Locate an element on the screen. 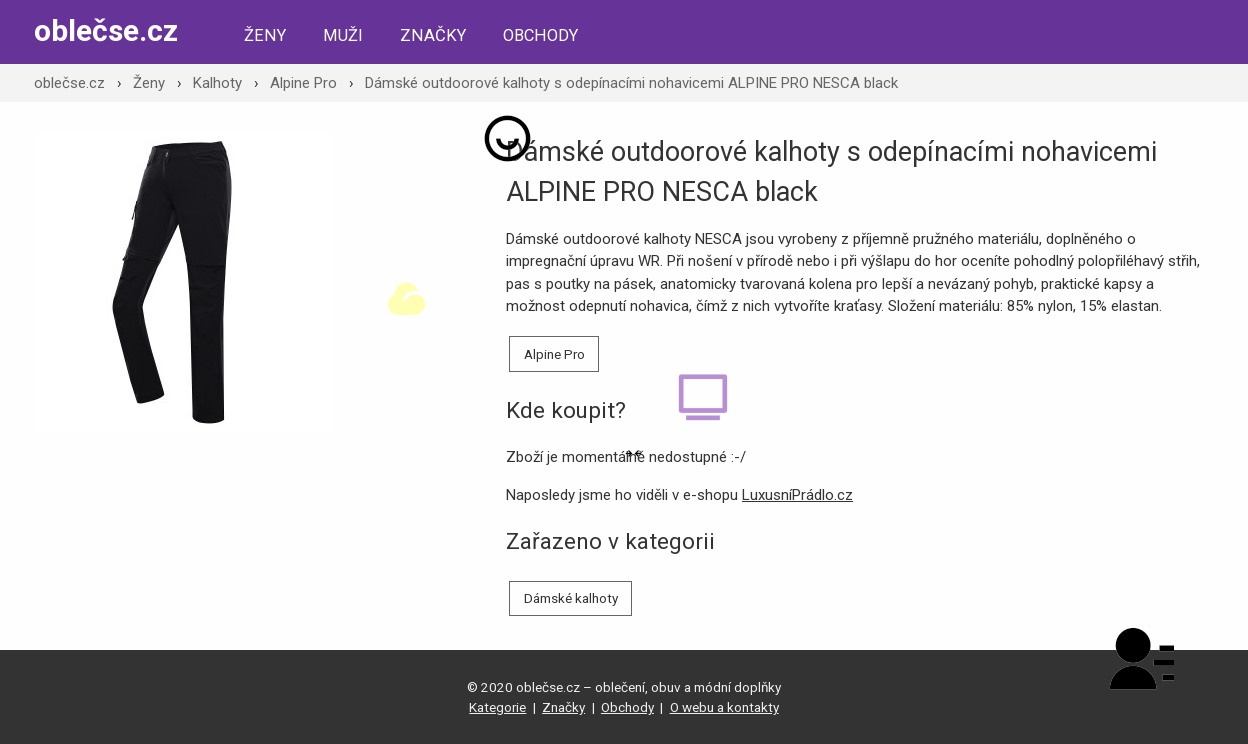 This screenshot has height=744, width=1248. access cloud storage is located at coordinates (406, 299).